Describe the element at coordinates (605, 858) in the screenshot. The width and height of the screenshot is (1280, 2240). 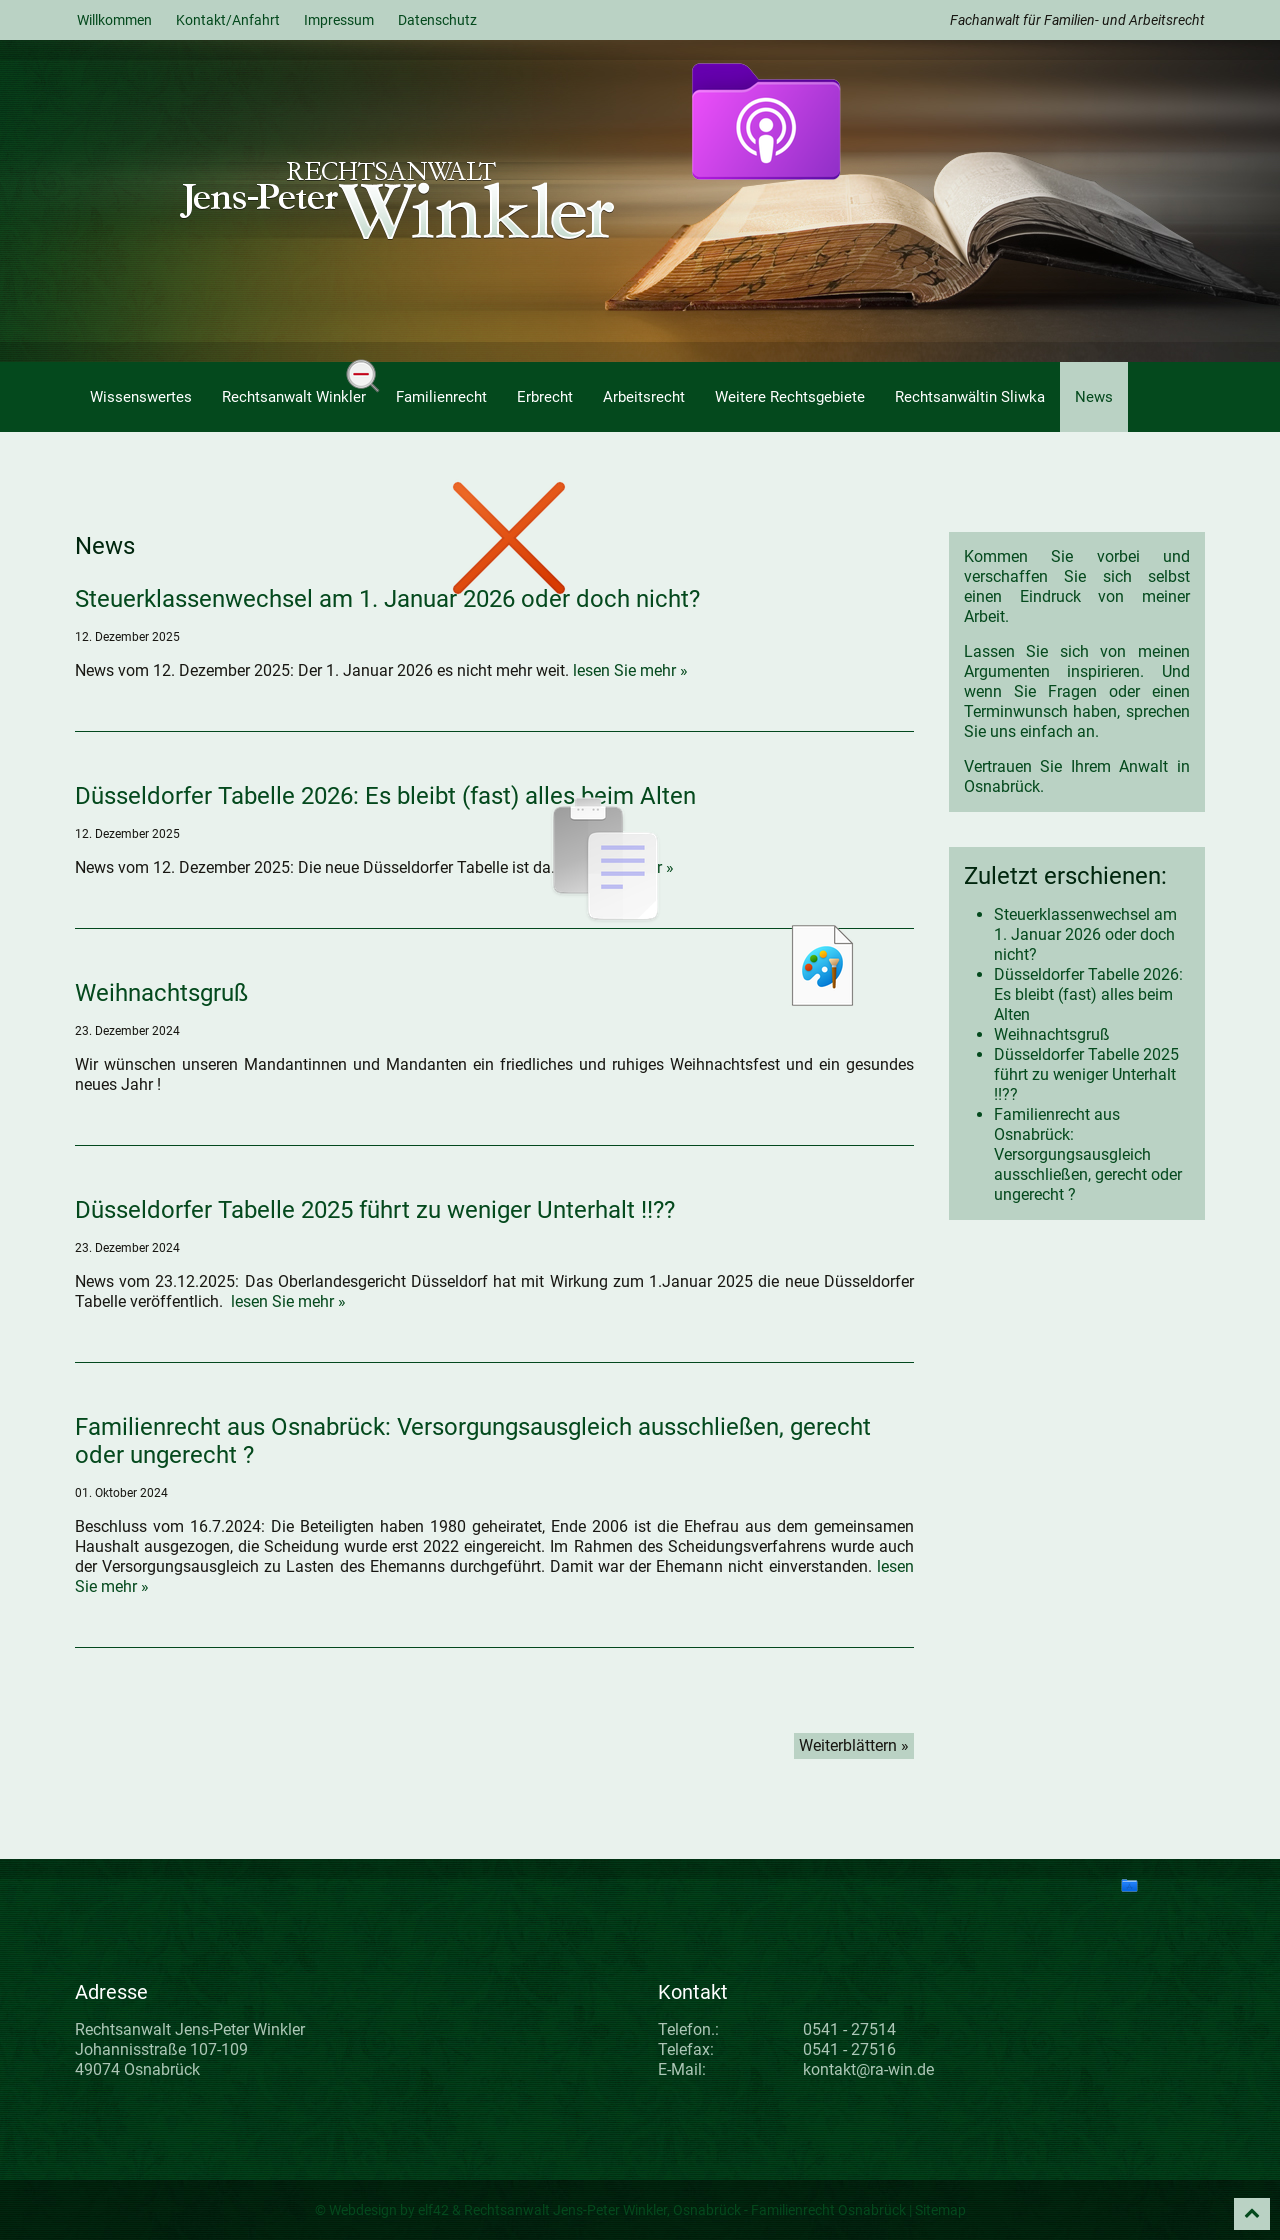
I see `paste copied content from clipboard` at that location.